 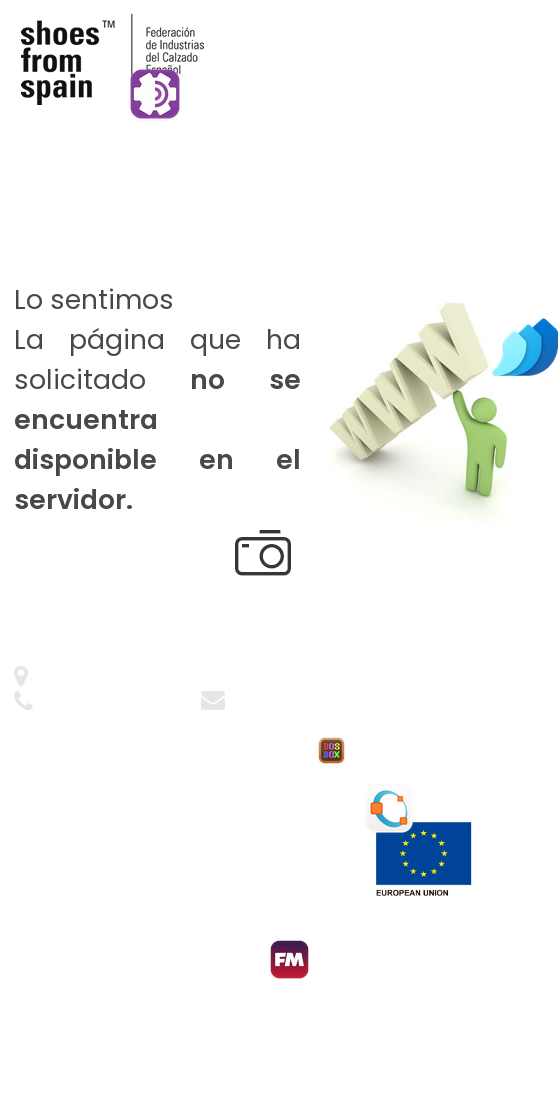 I want to click on open carburetor app settings, so click(x=155, y=94).